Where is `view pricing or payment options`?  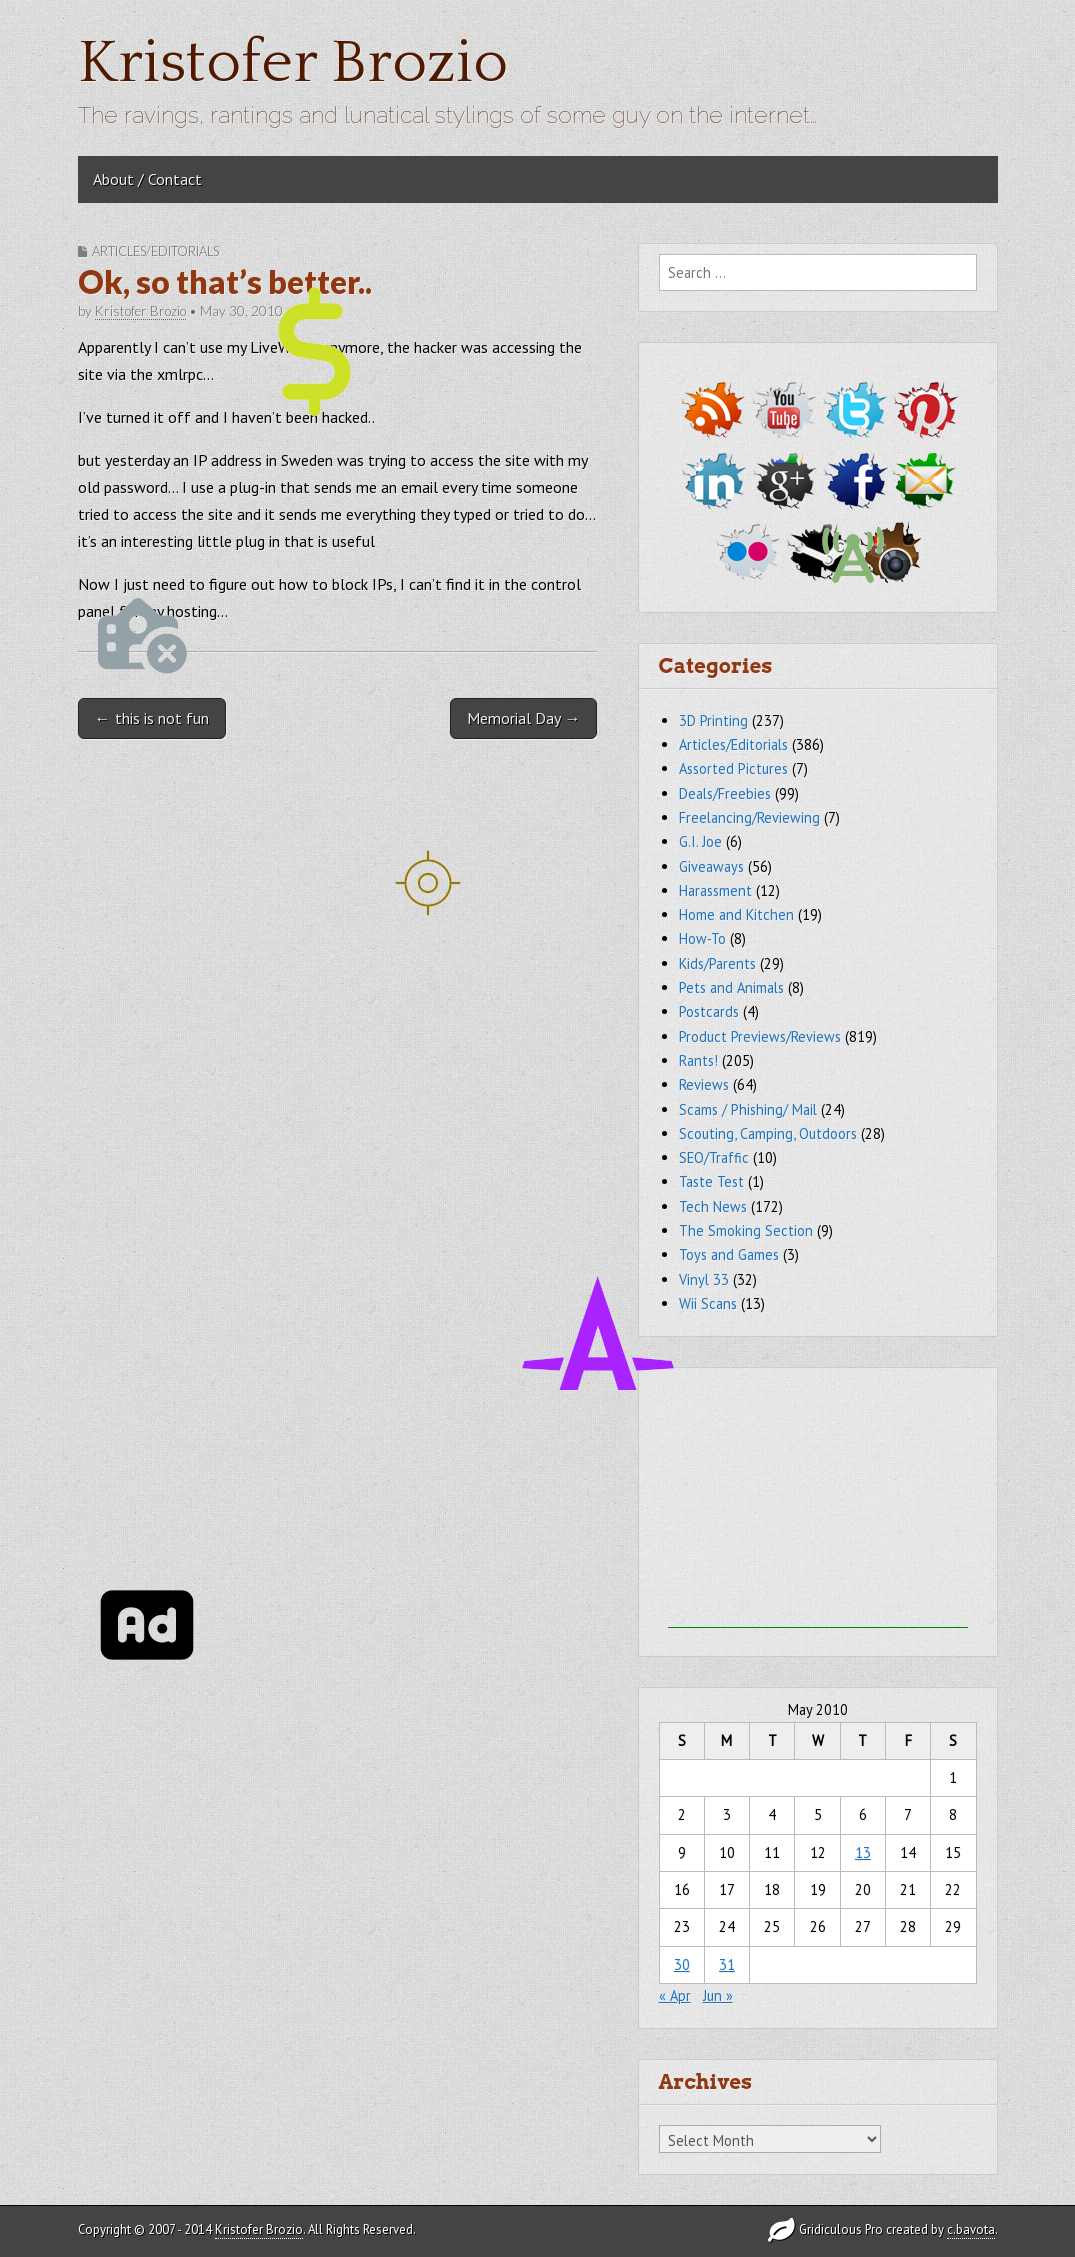
view pricing or payment options is located at coordinates (314, 351).